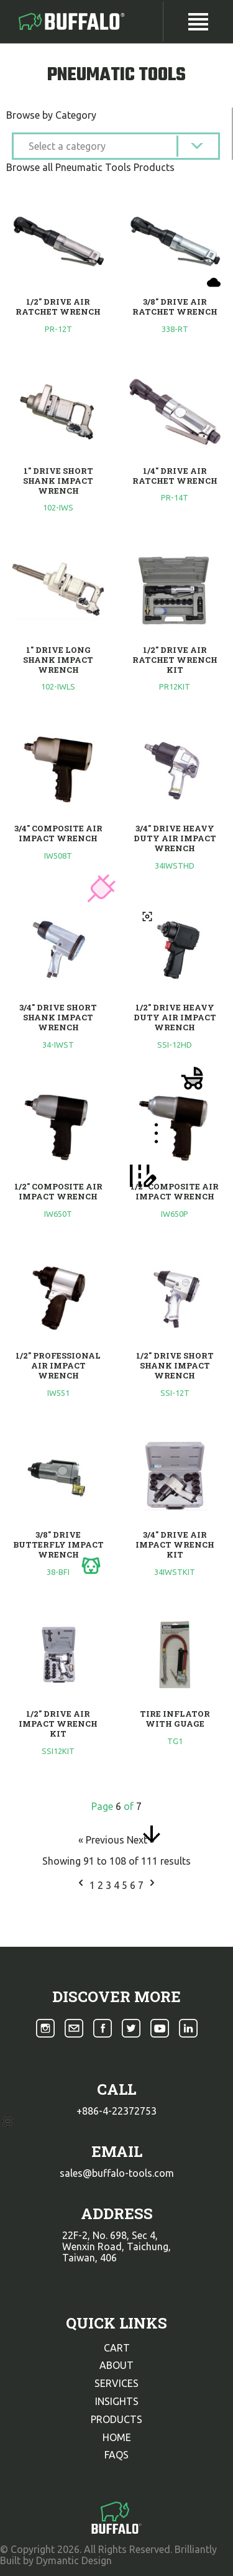  I want to click on scroll down or view more content, so click(152, 1834).